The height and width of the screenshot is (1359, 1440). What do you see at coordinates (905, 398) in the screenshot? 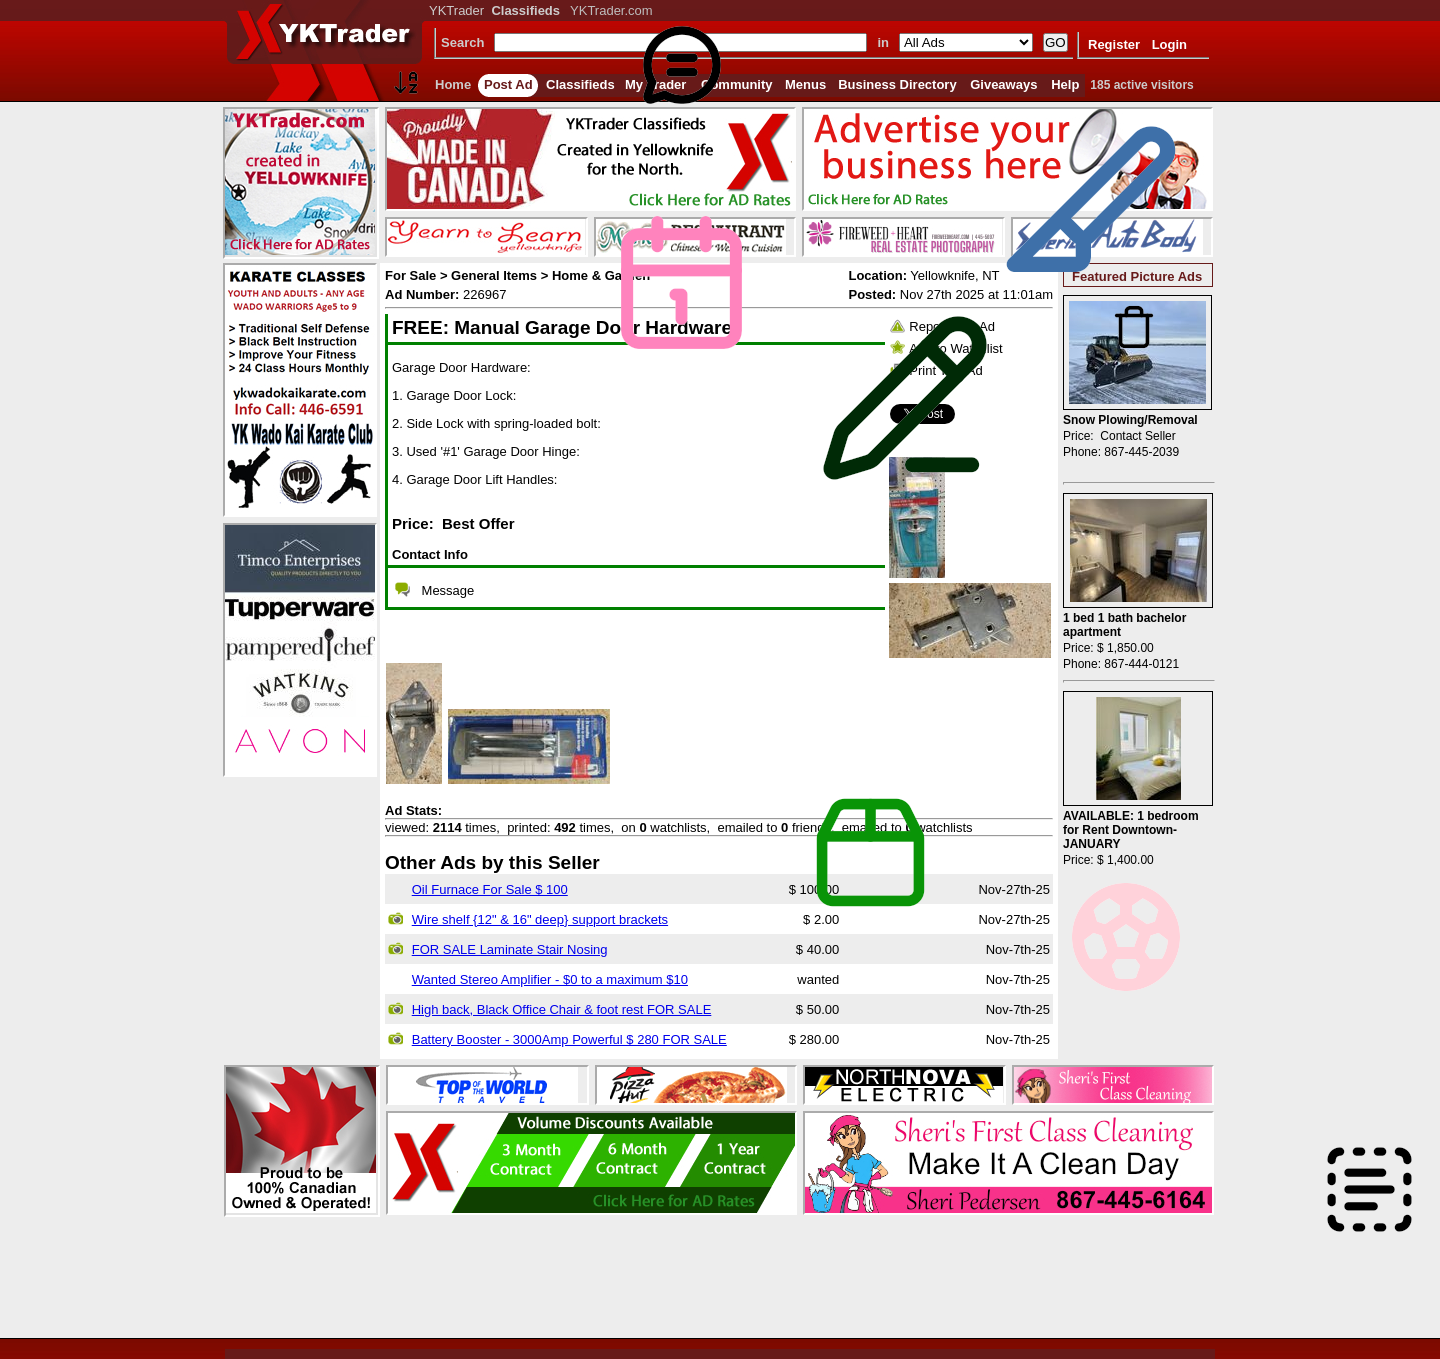
I see `edit text or content` at bounding box center [905, 398].